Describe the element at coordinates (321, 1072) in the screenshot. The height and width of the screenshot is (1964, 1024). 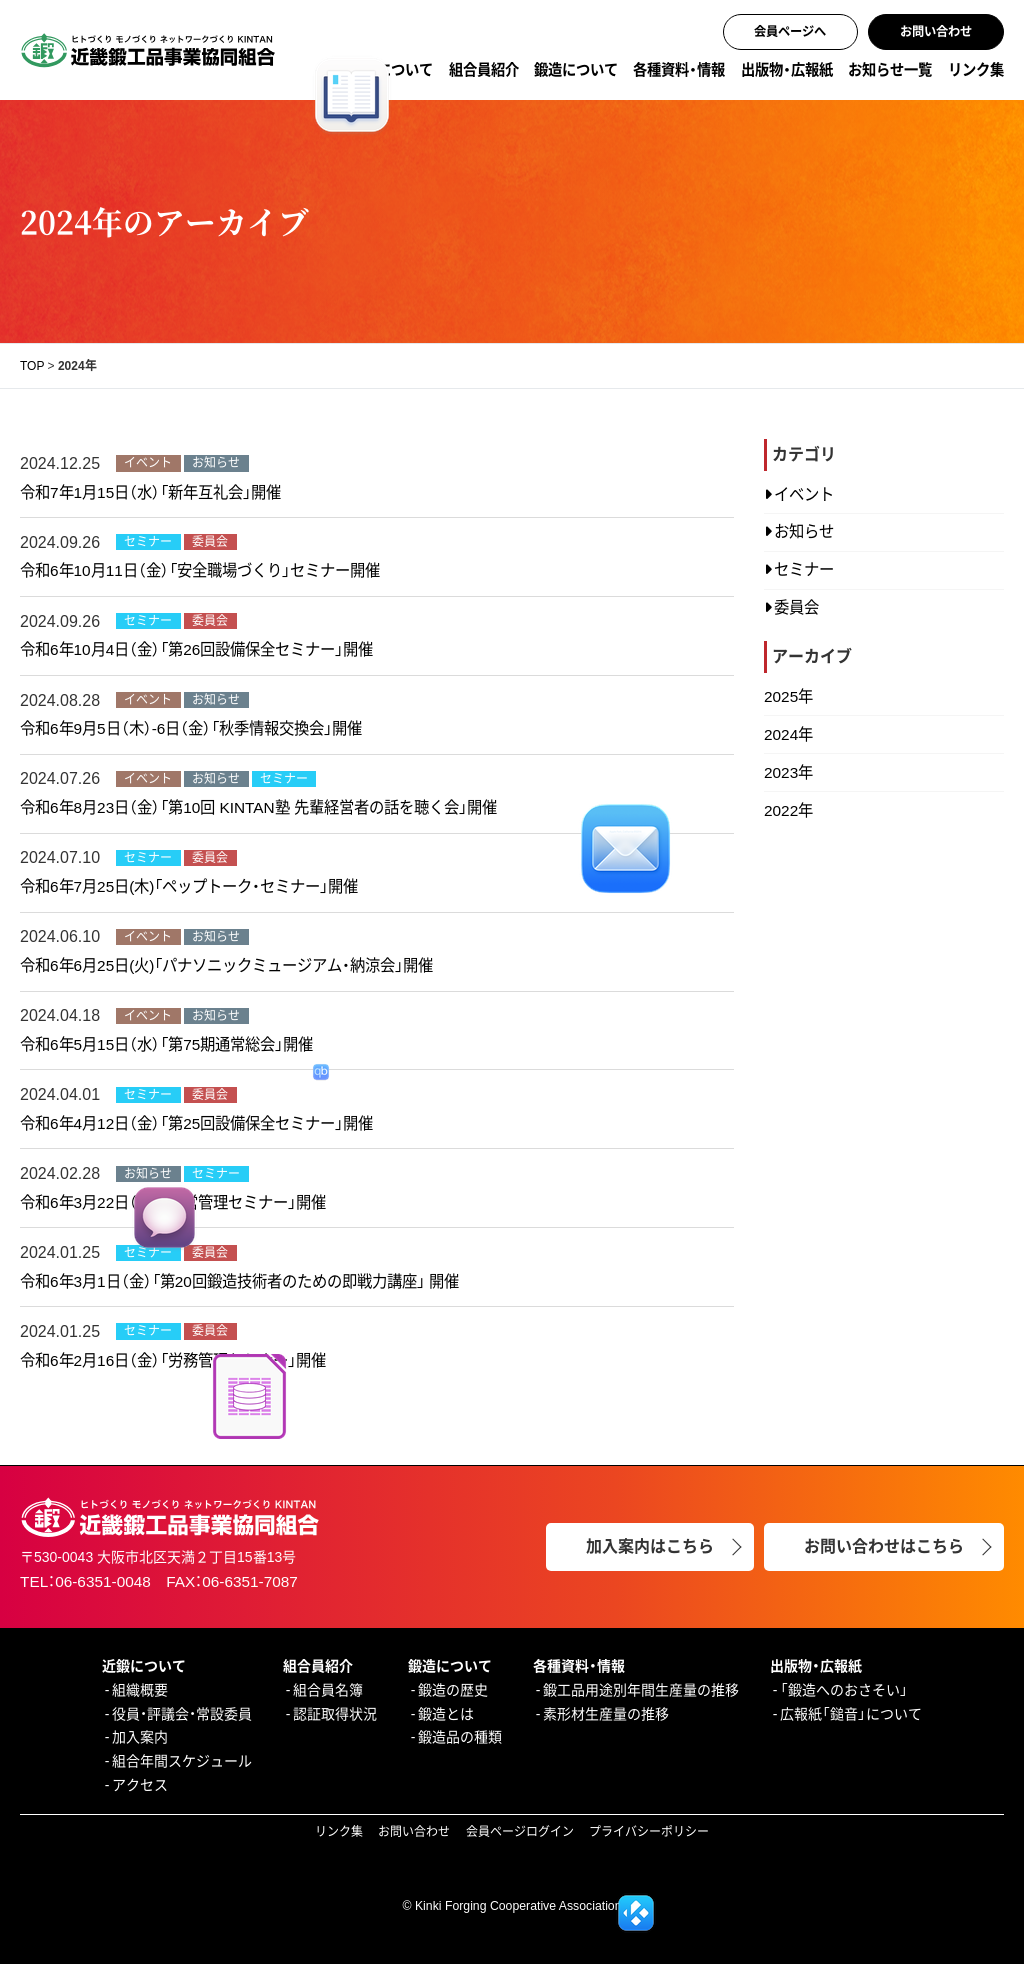
I see `open qbittorrent torrent client` at that location.